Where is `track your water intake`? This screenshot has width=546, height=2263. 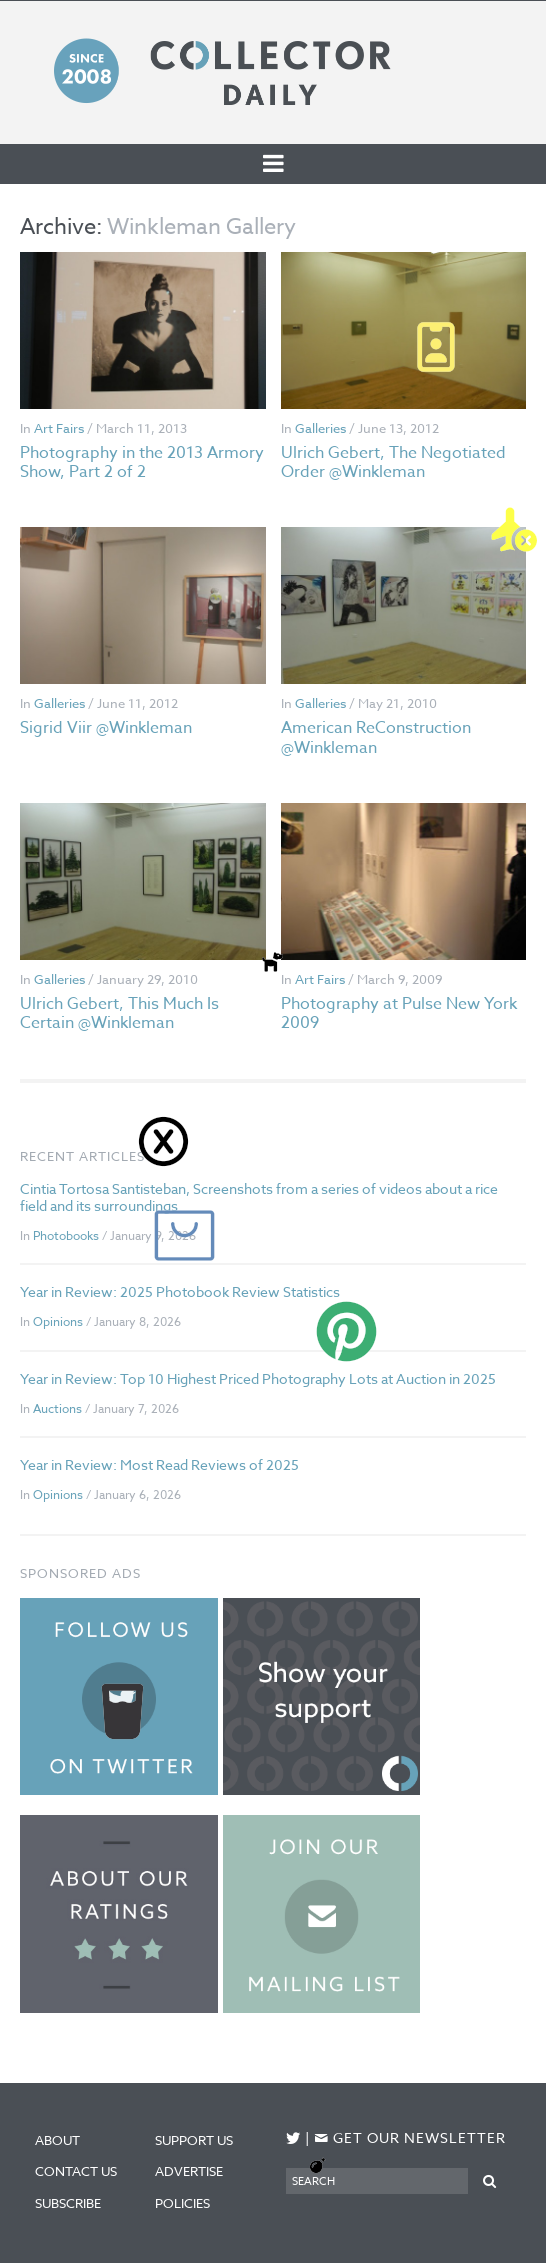
track your water intake is located at coordinates (122, 1711).